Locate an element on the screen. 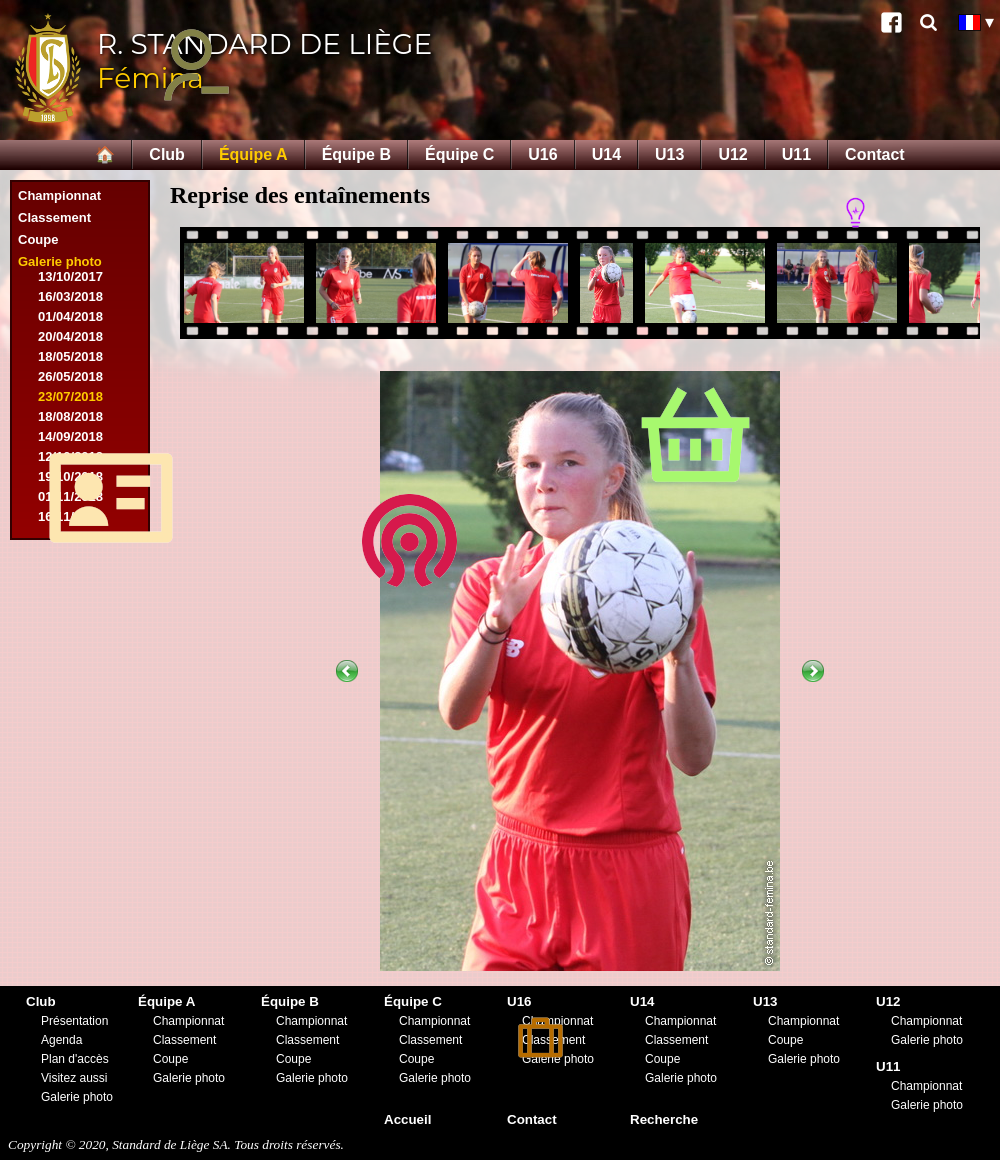  view your profile or identification details is located at coordinates (111, 498).